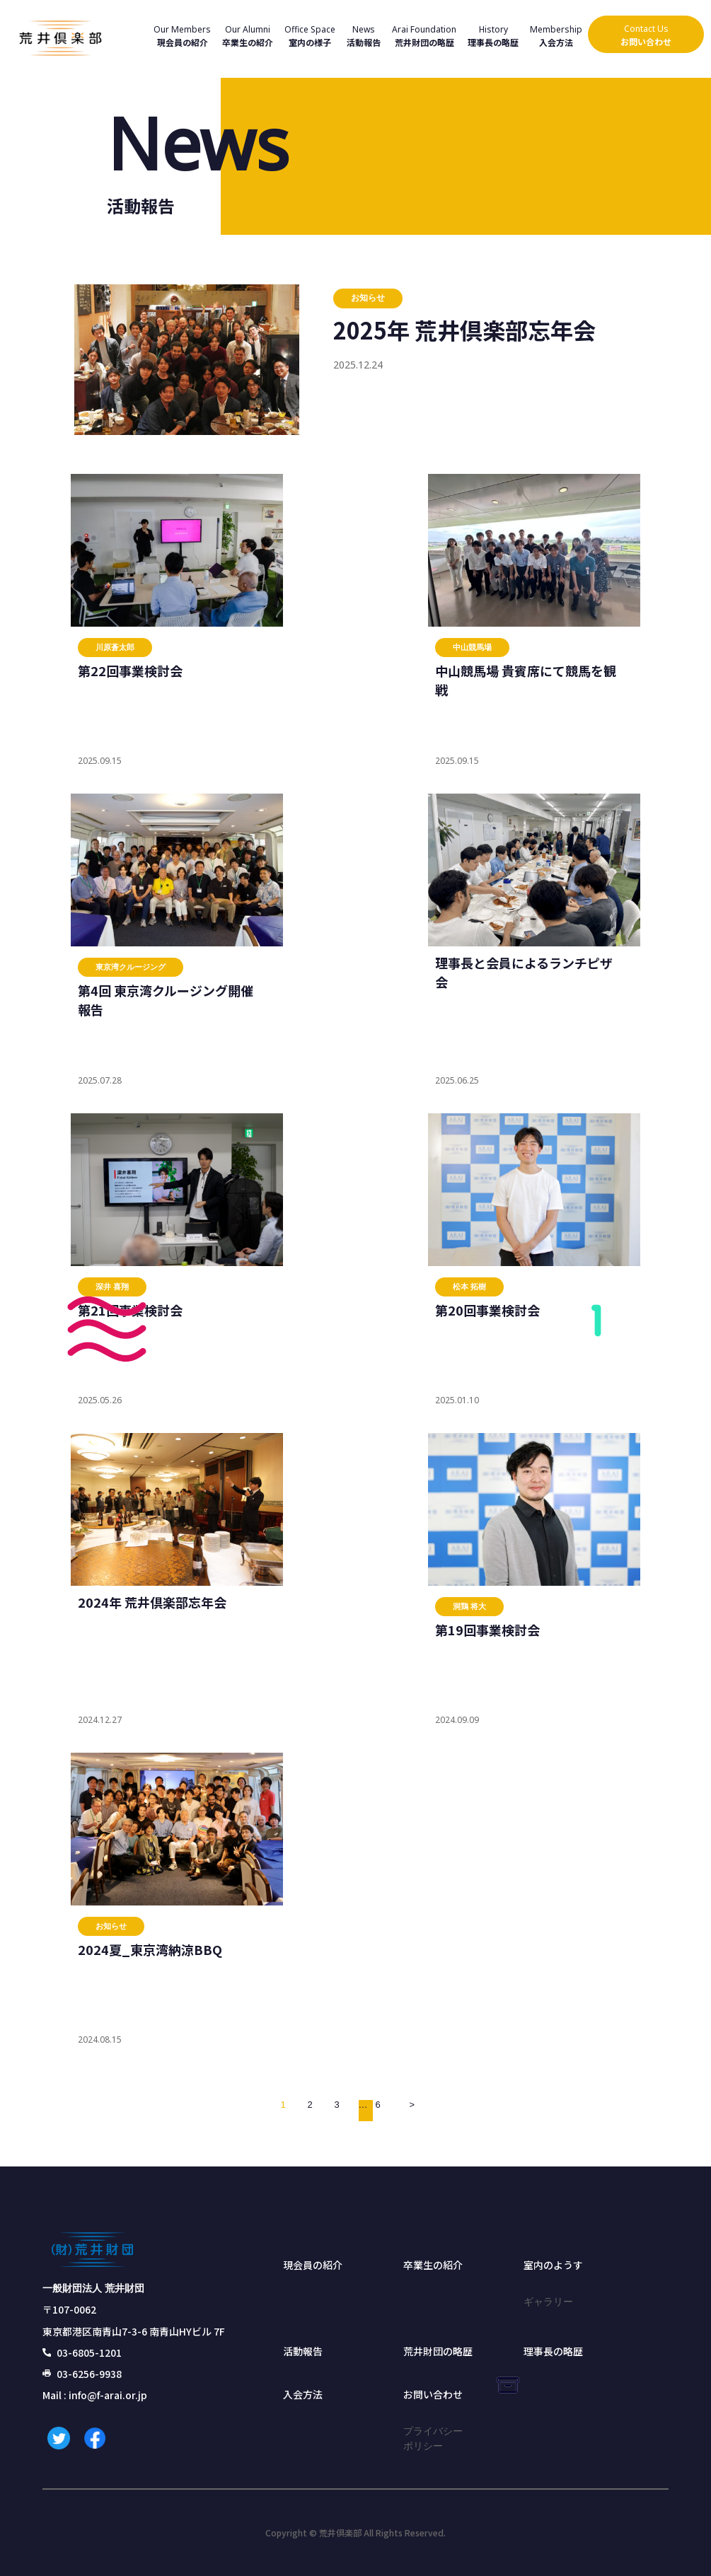 The width and height of the screenshot is (711, 2576). Describe the element at coordinates (598, 1321) in the screenshot. I see `indicates first item or top priority` at that location.